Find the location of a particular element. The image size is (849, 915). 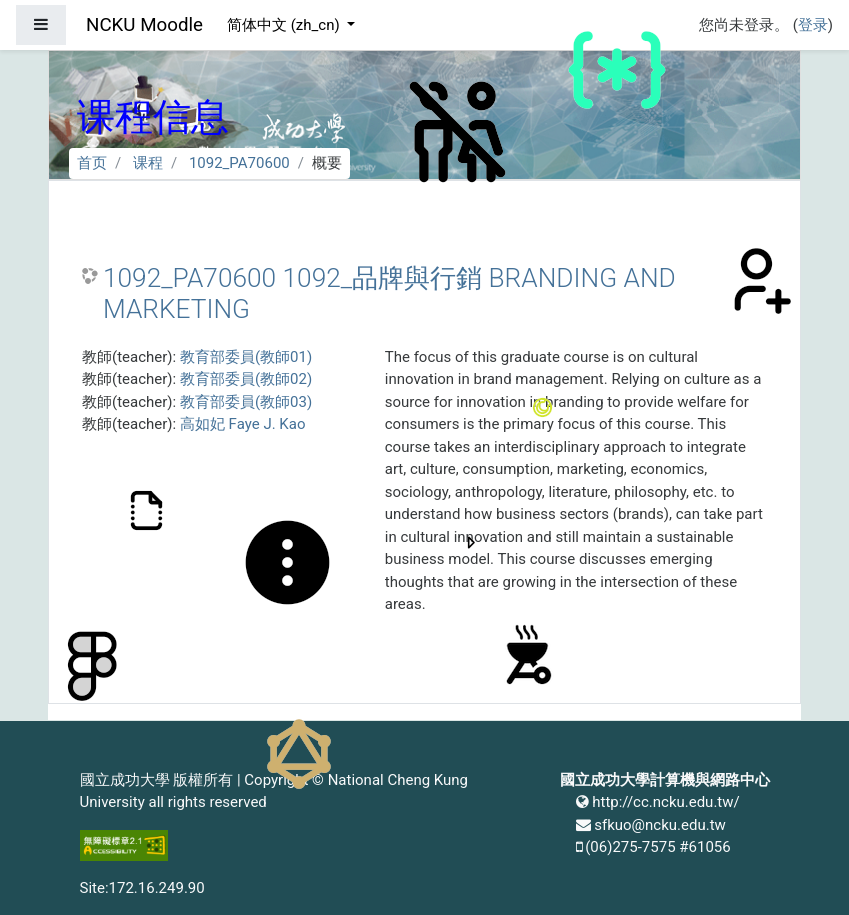

open figma design file is located at coordinates (91, 665).